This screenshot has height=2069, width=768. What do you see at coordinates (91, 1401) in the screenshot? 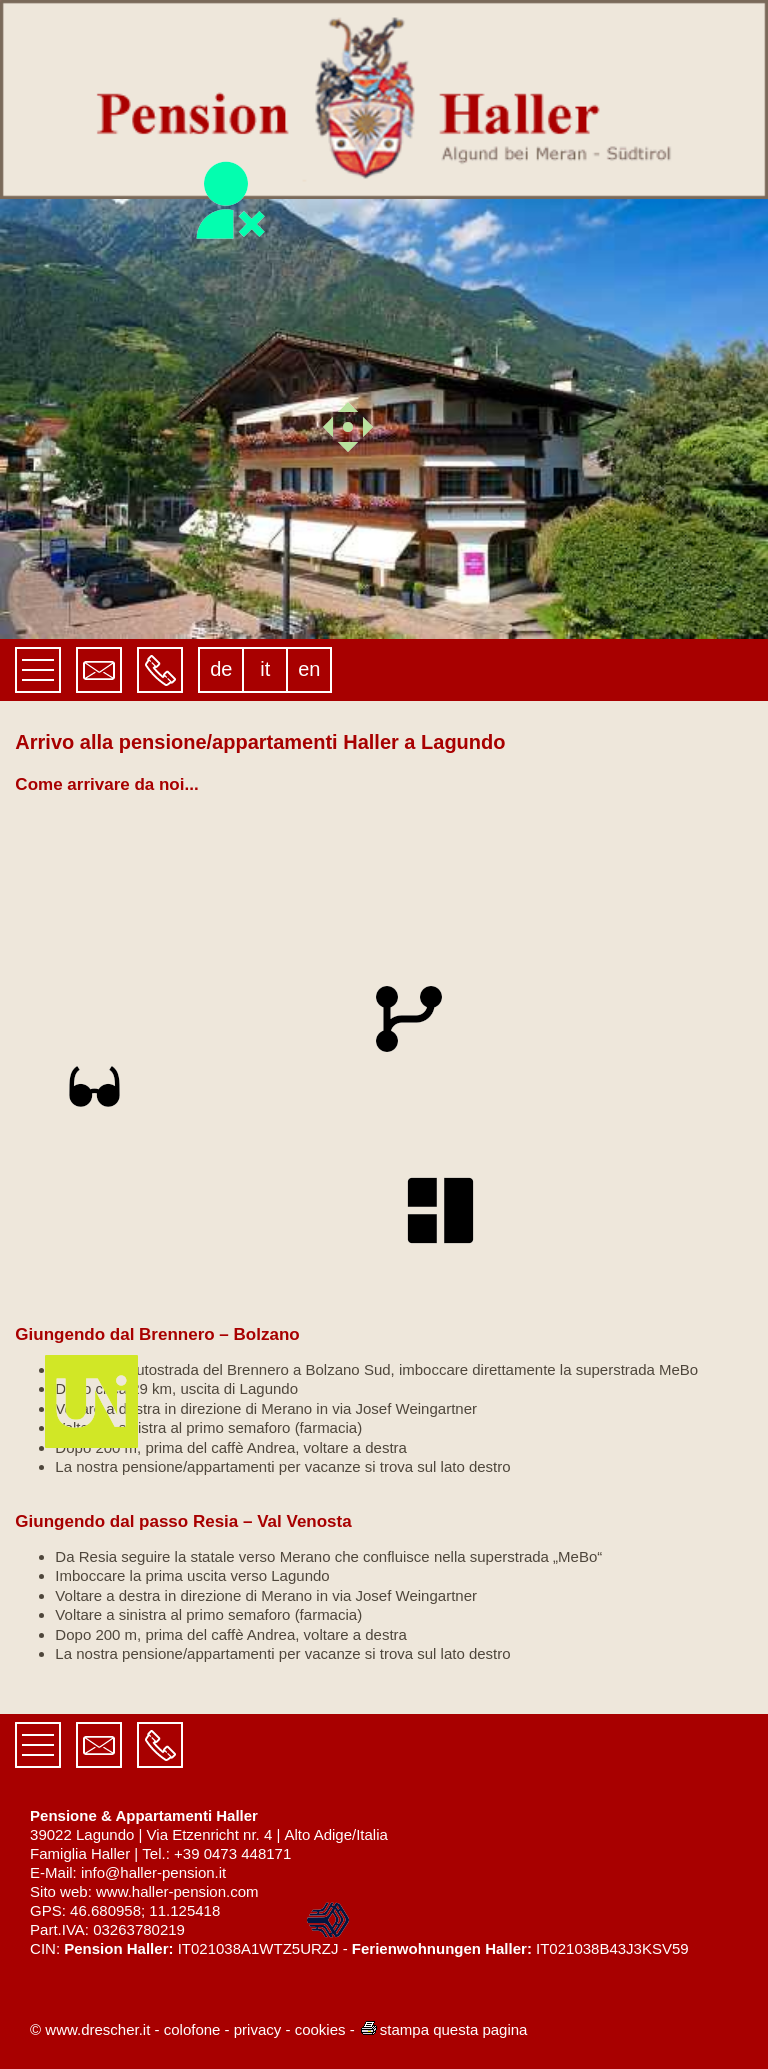
I see `unicode consortium logo` at bounding box center [91, 1401].